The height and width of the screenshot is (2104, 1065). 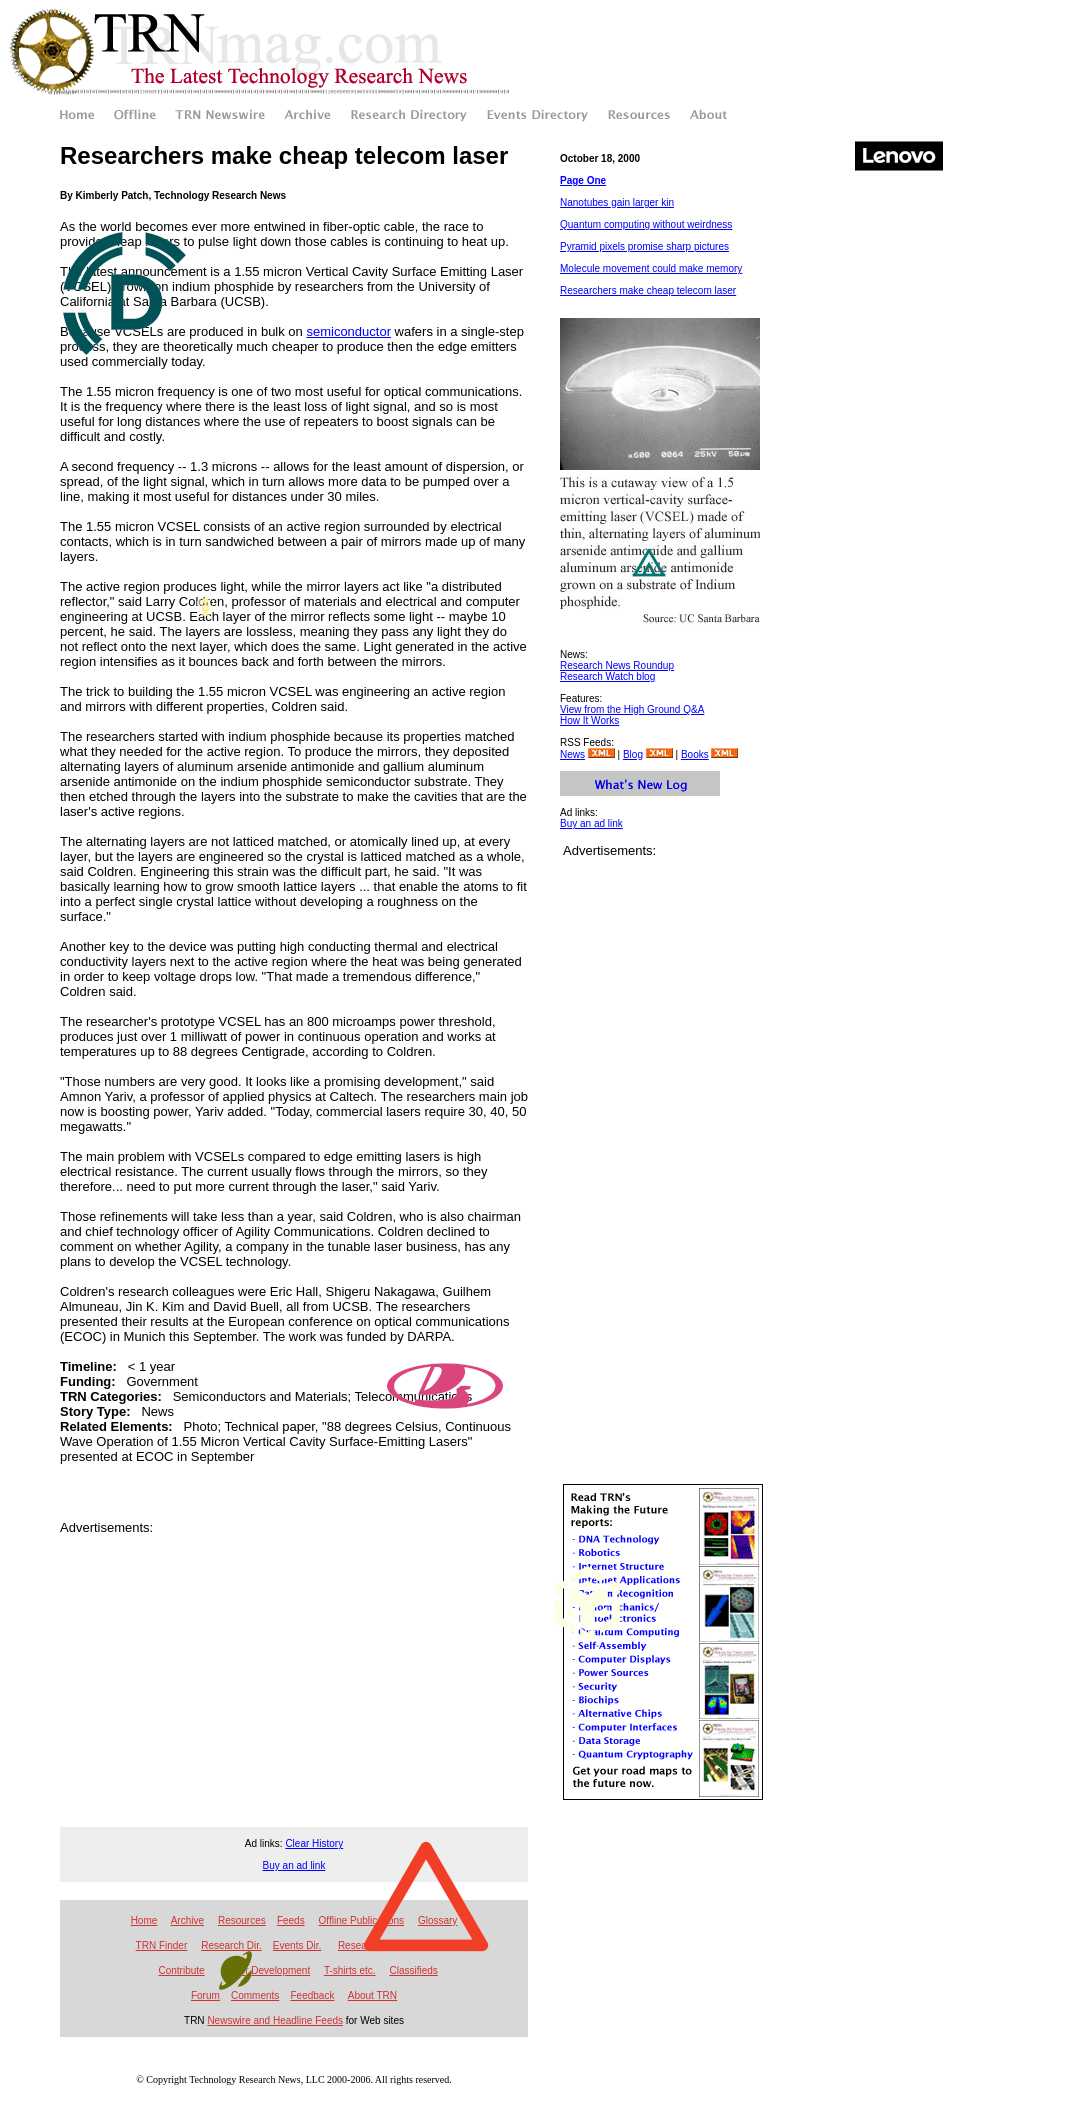 What do you see at coordinates (205, 605) in the screenshot?
I see `argo cd logo - a gitops continuous delivery tool` at bounding box center [205, 605].